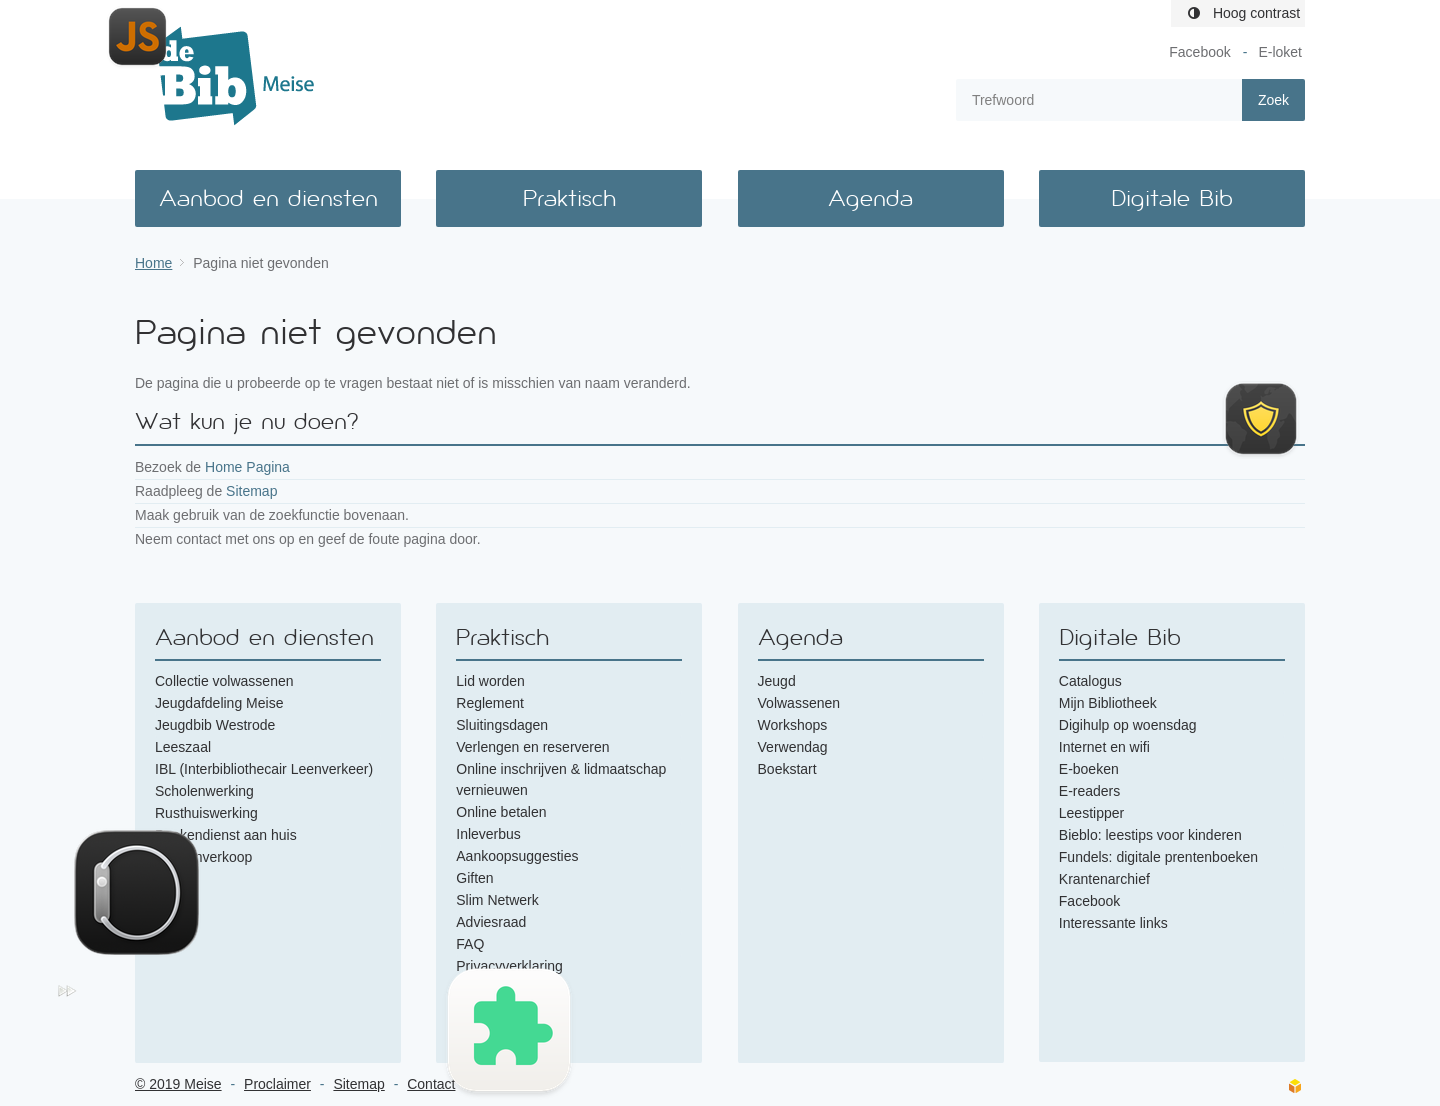 Image resolution: width=1440 pixels, height=1106 pixels. I want to click on open javascript testing application, so click(137, 36).